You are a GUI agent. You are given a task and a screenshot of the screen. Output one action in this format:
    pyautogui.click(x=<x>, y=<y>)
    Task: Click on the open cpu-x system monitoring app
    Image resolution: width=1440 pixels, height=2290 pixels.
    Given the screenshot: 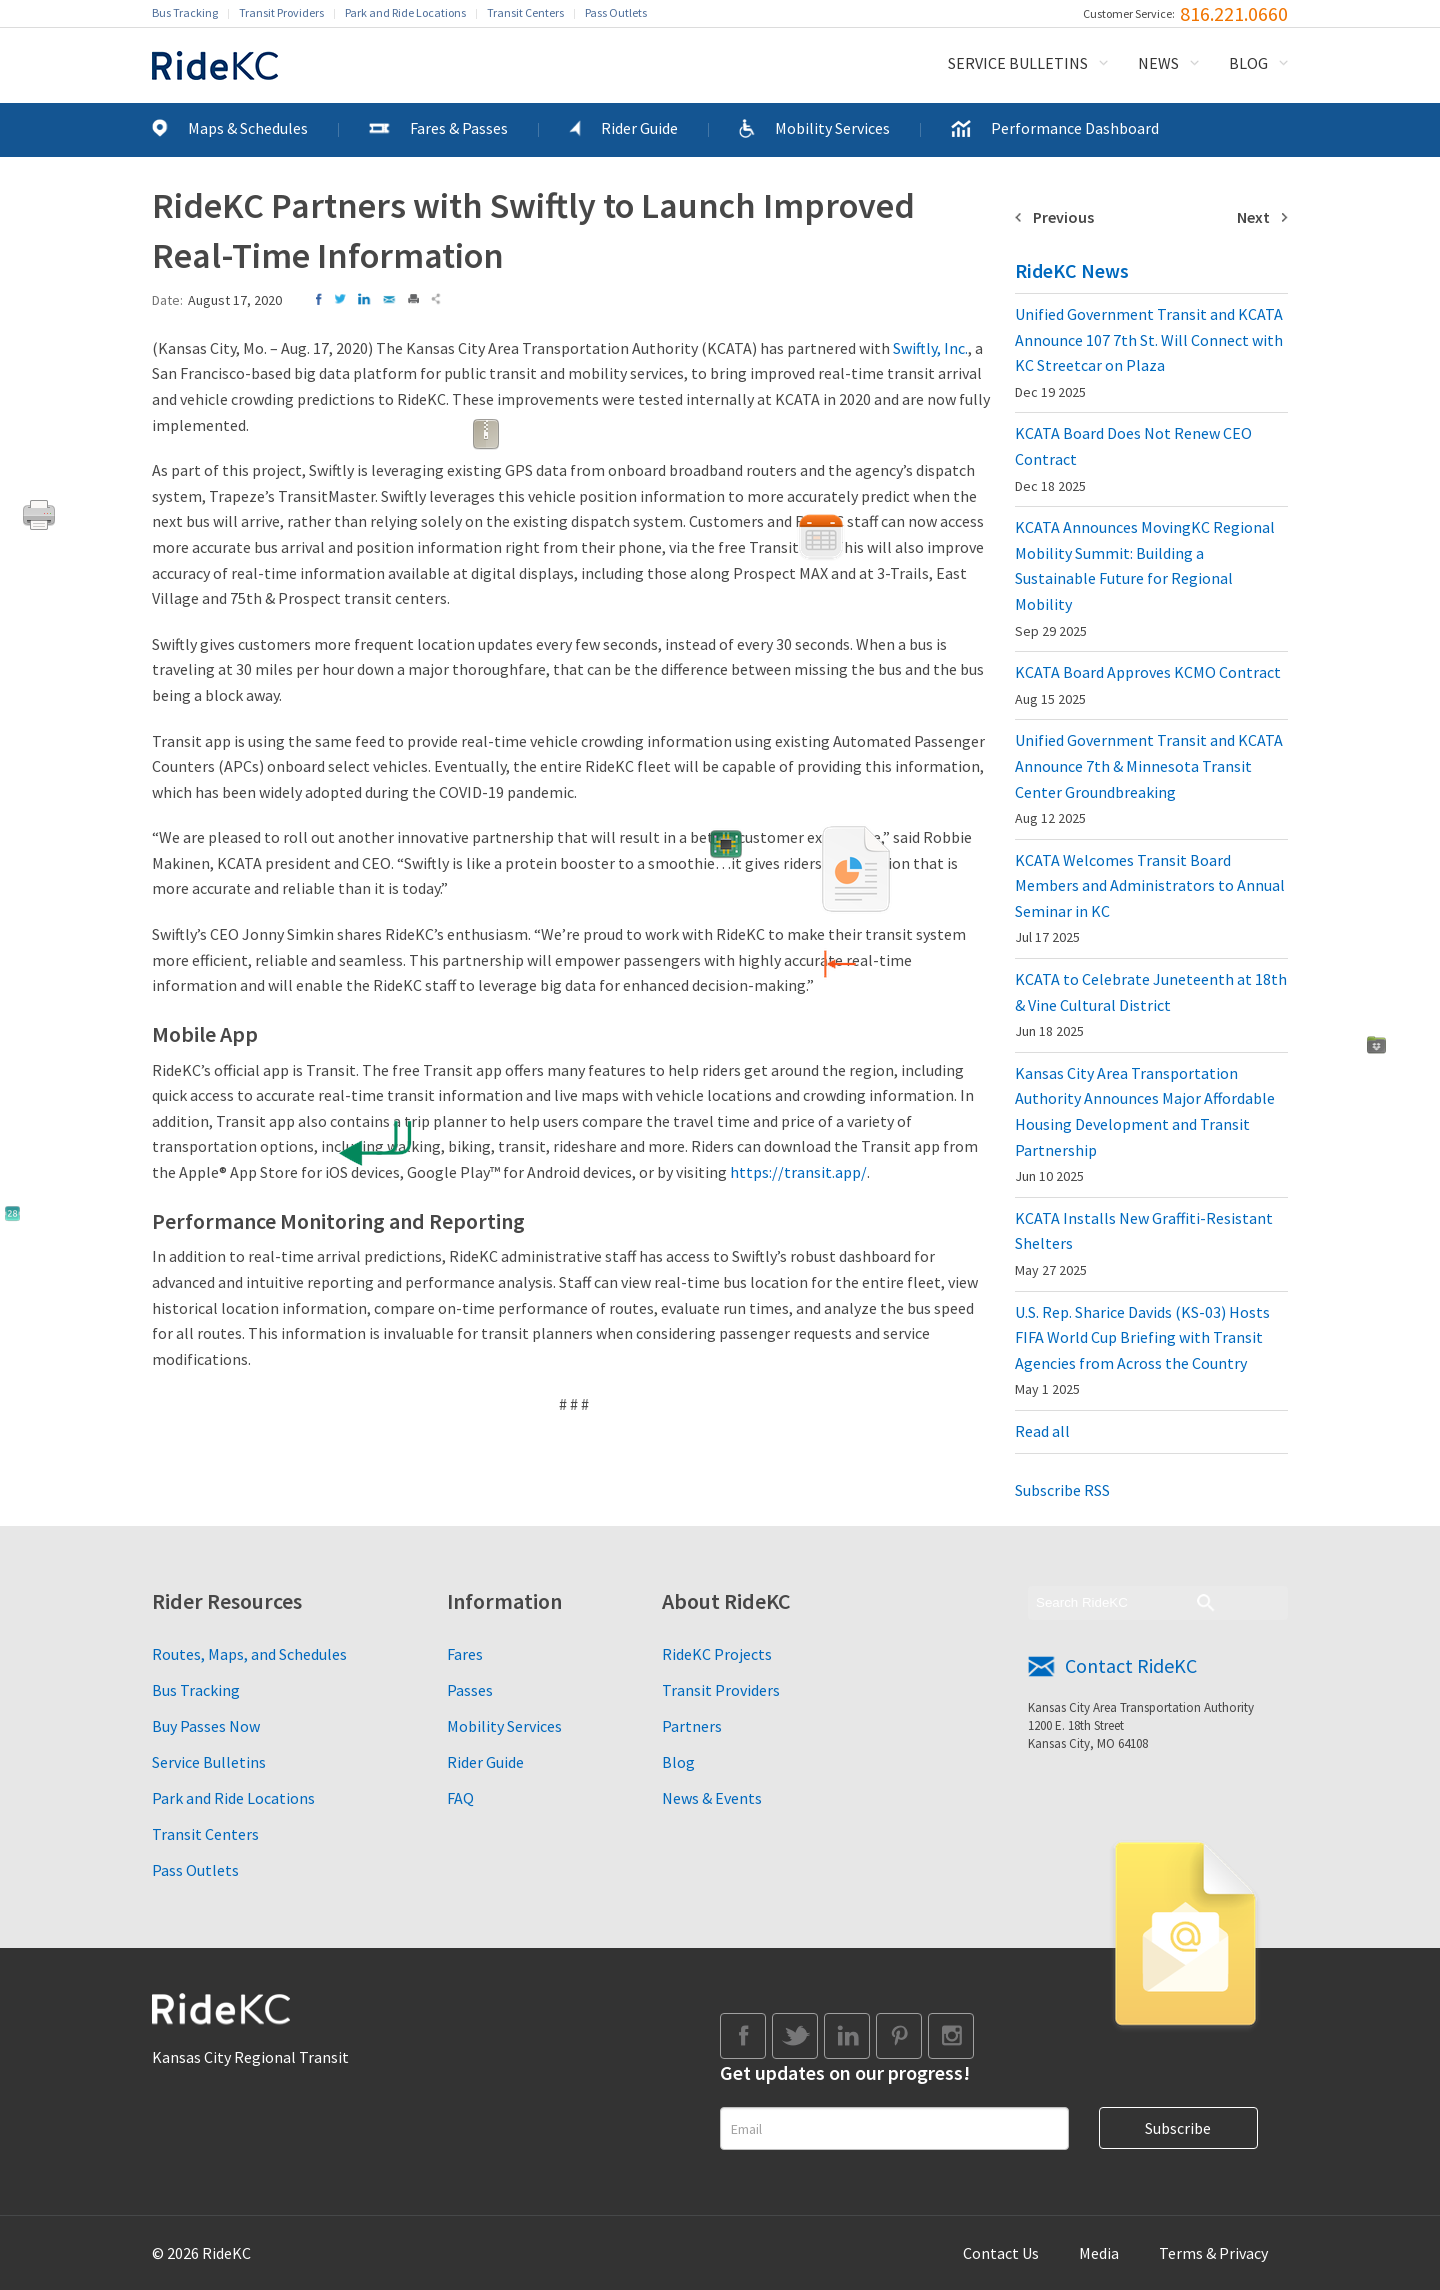 What is the action you would take?
    pyautogui.click(x=726, y=844)
    